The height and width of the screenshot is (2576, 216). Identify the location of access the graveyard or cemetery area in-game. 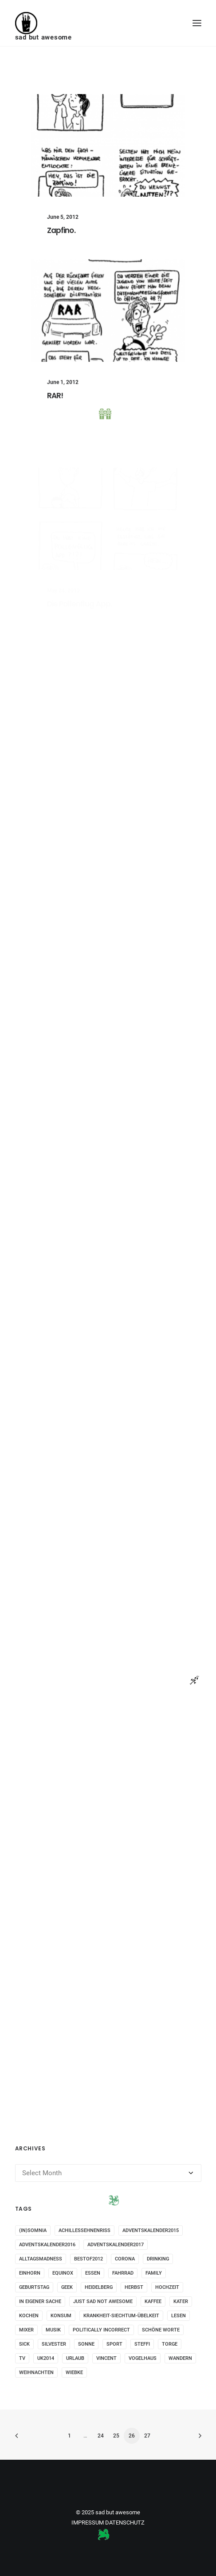
(105, 413).